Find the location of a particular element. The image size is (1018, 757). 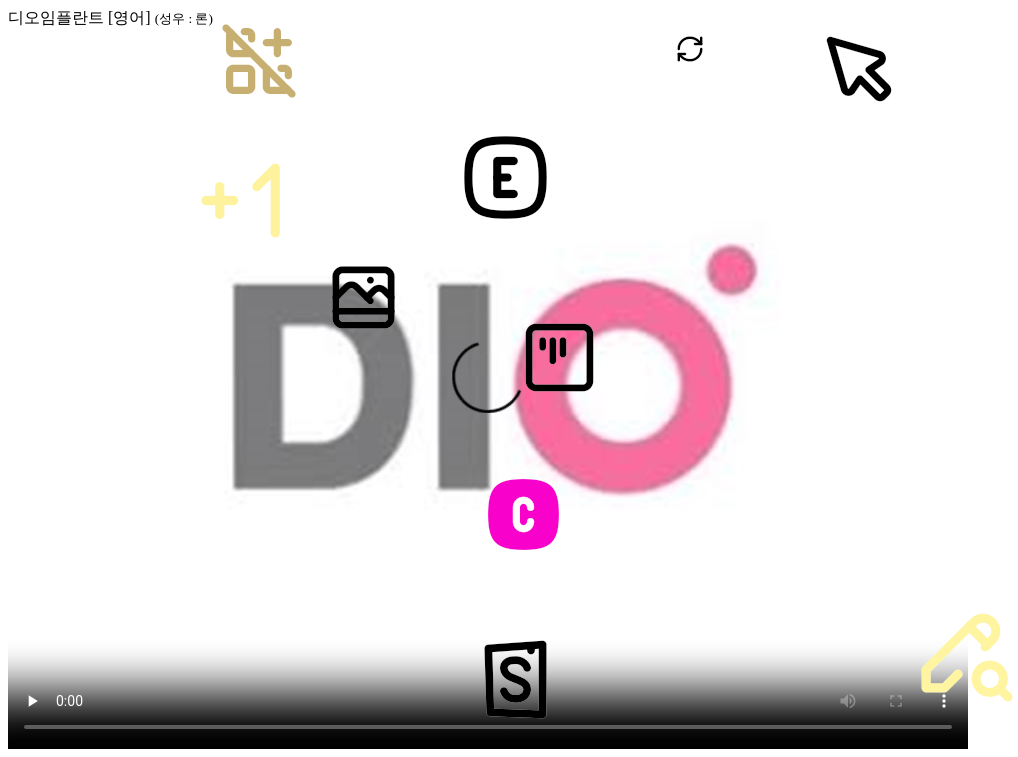

increase exposure by one stop is located at coordinates (247, 200).